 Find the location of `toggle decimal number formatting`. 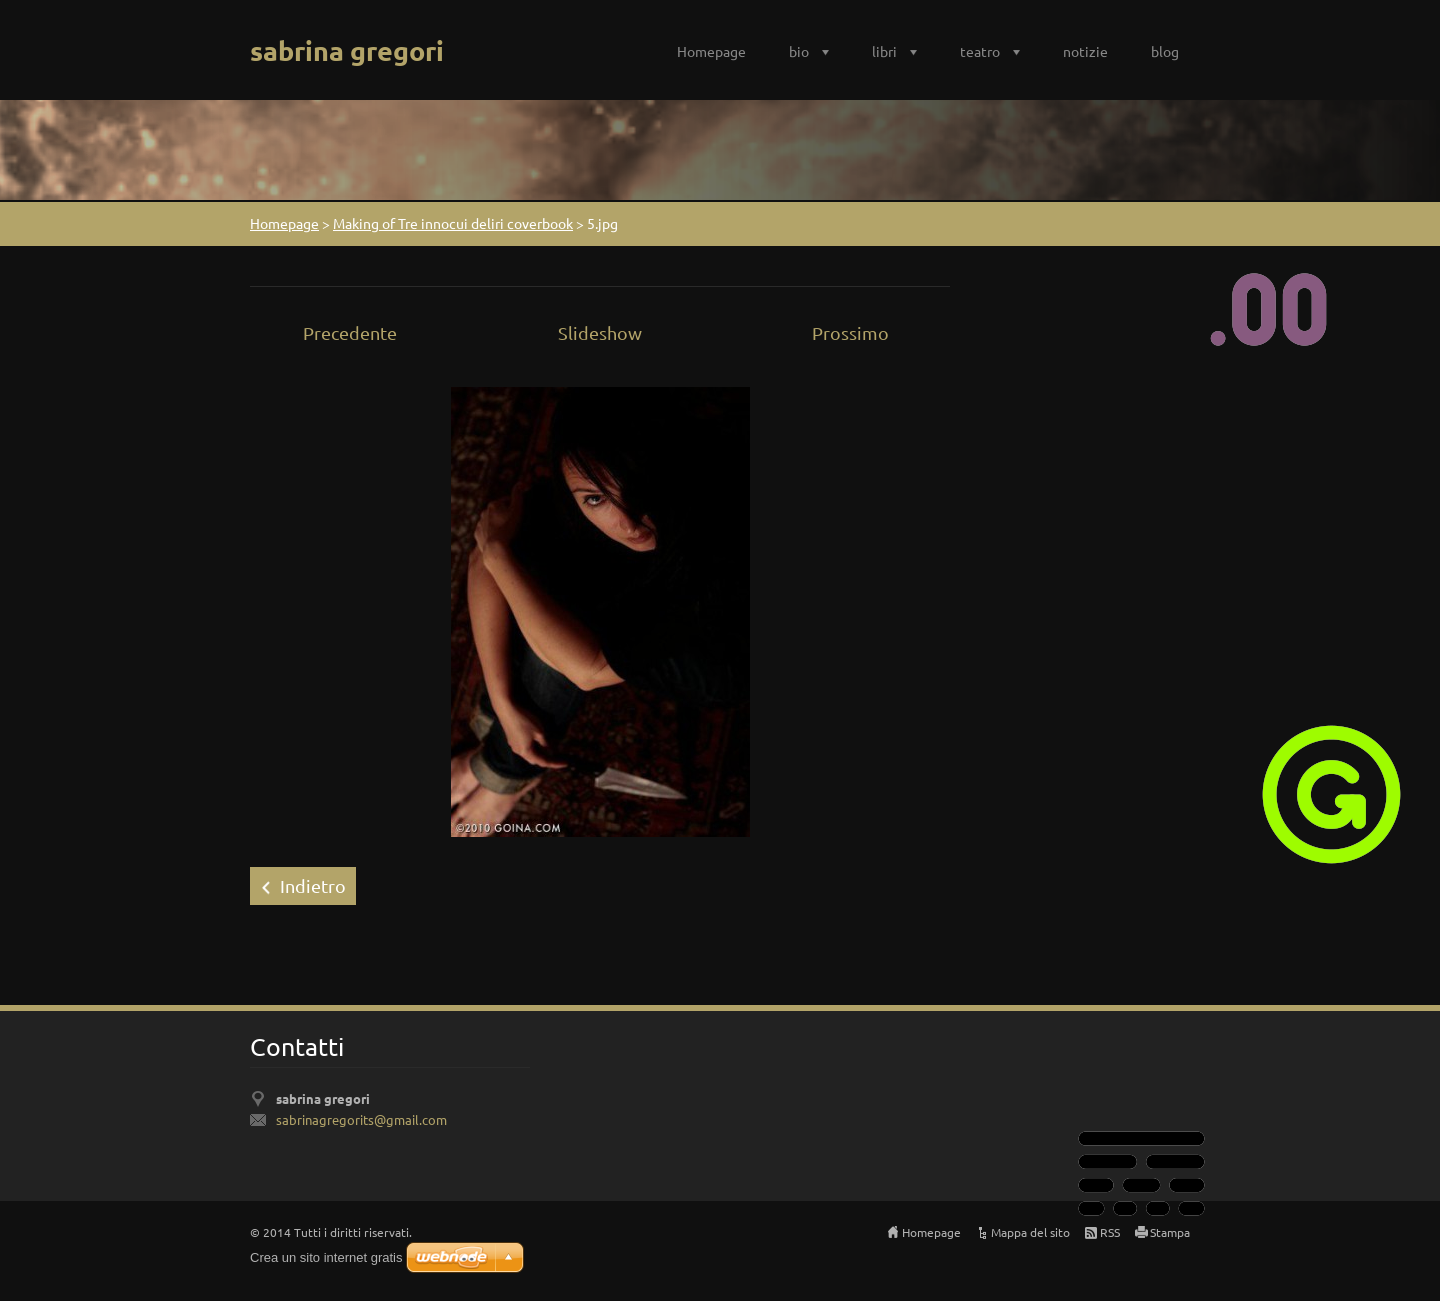

toggle decimal number formatting is located at coordinates (1268, 309).